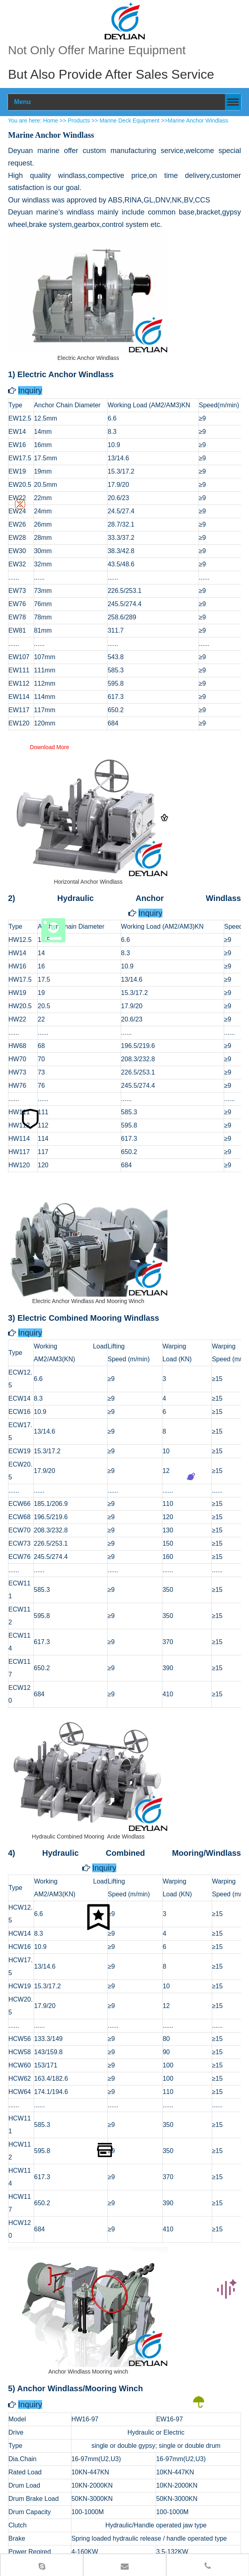 Image resolution: width=249 pixels, height=2576 pixels. What do you see at coordinates (191, 1477) in the screenshot?
I see `access brush or painting tools` at bounding box center [191, 1477].